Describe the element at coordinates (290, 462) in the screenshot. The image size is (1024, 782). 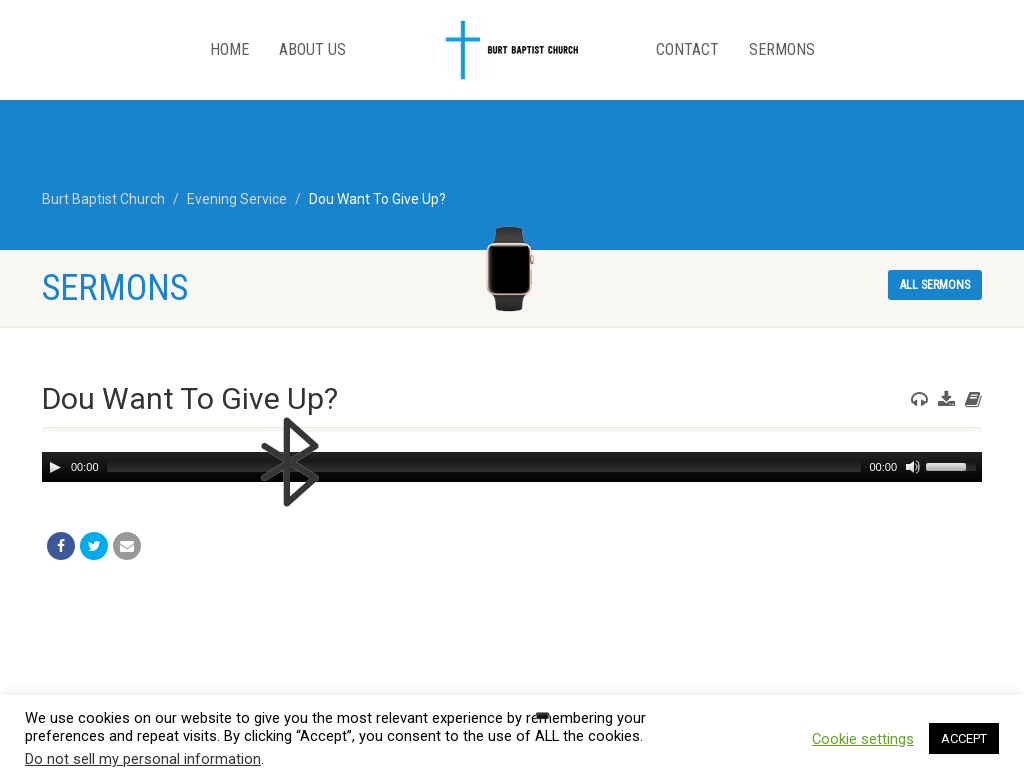
I see `toggle bluetooth connectivity on or off` at that location.